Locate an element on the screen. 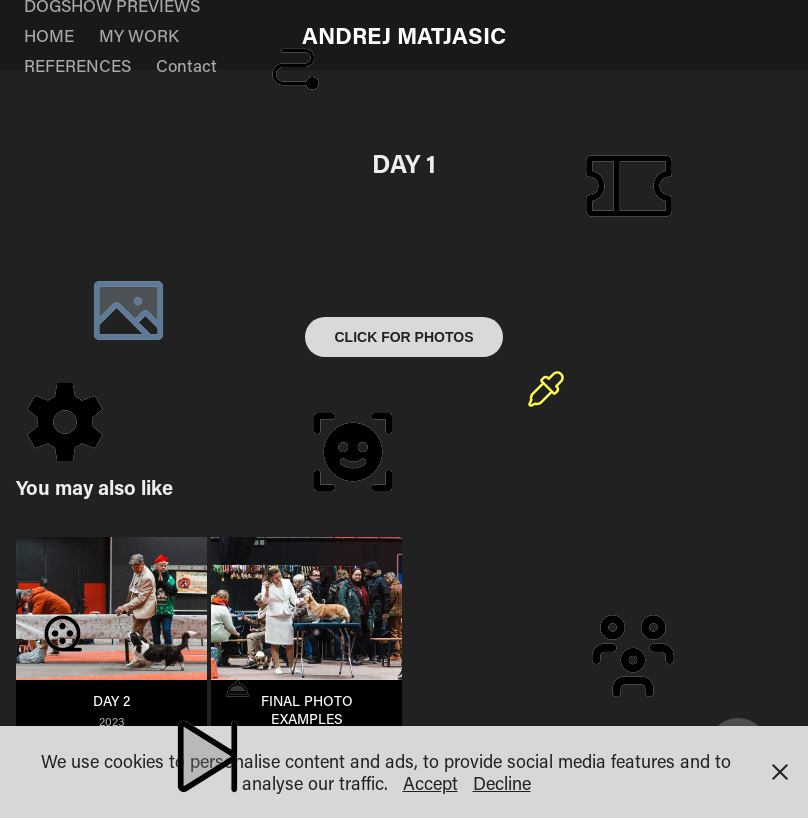 This screenshot has width=808, height=818. view group members or team roster is located at coordinates (633, 656).